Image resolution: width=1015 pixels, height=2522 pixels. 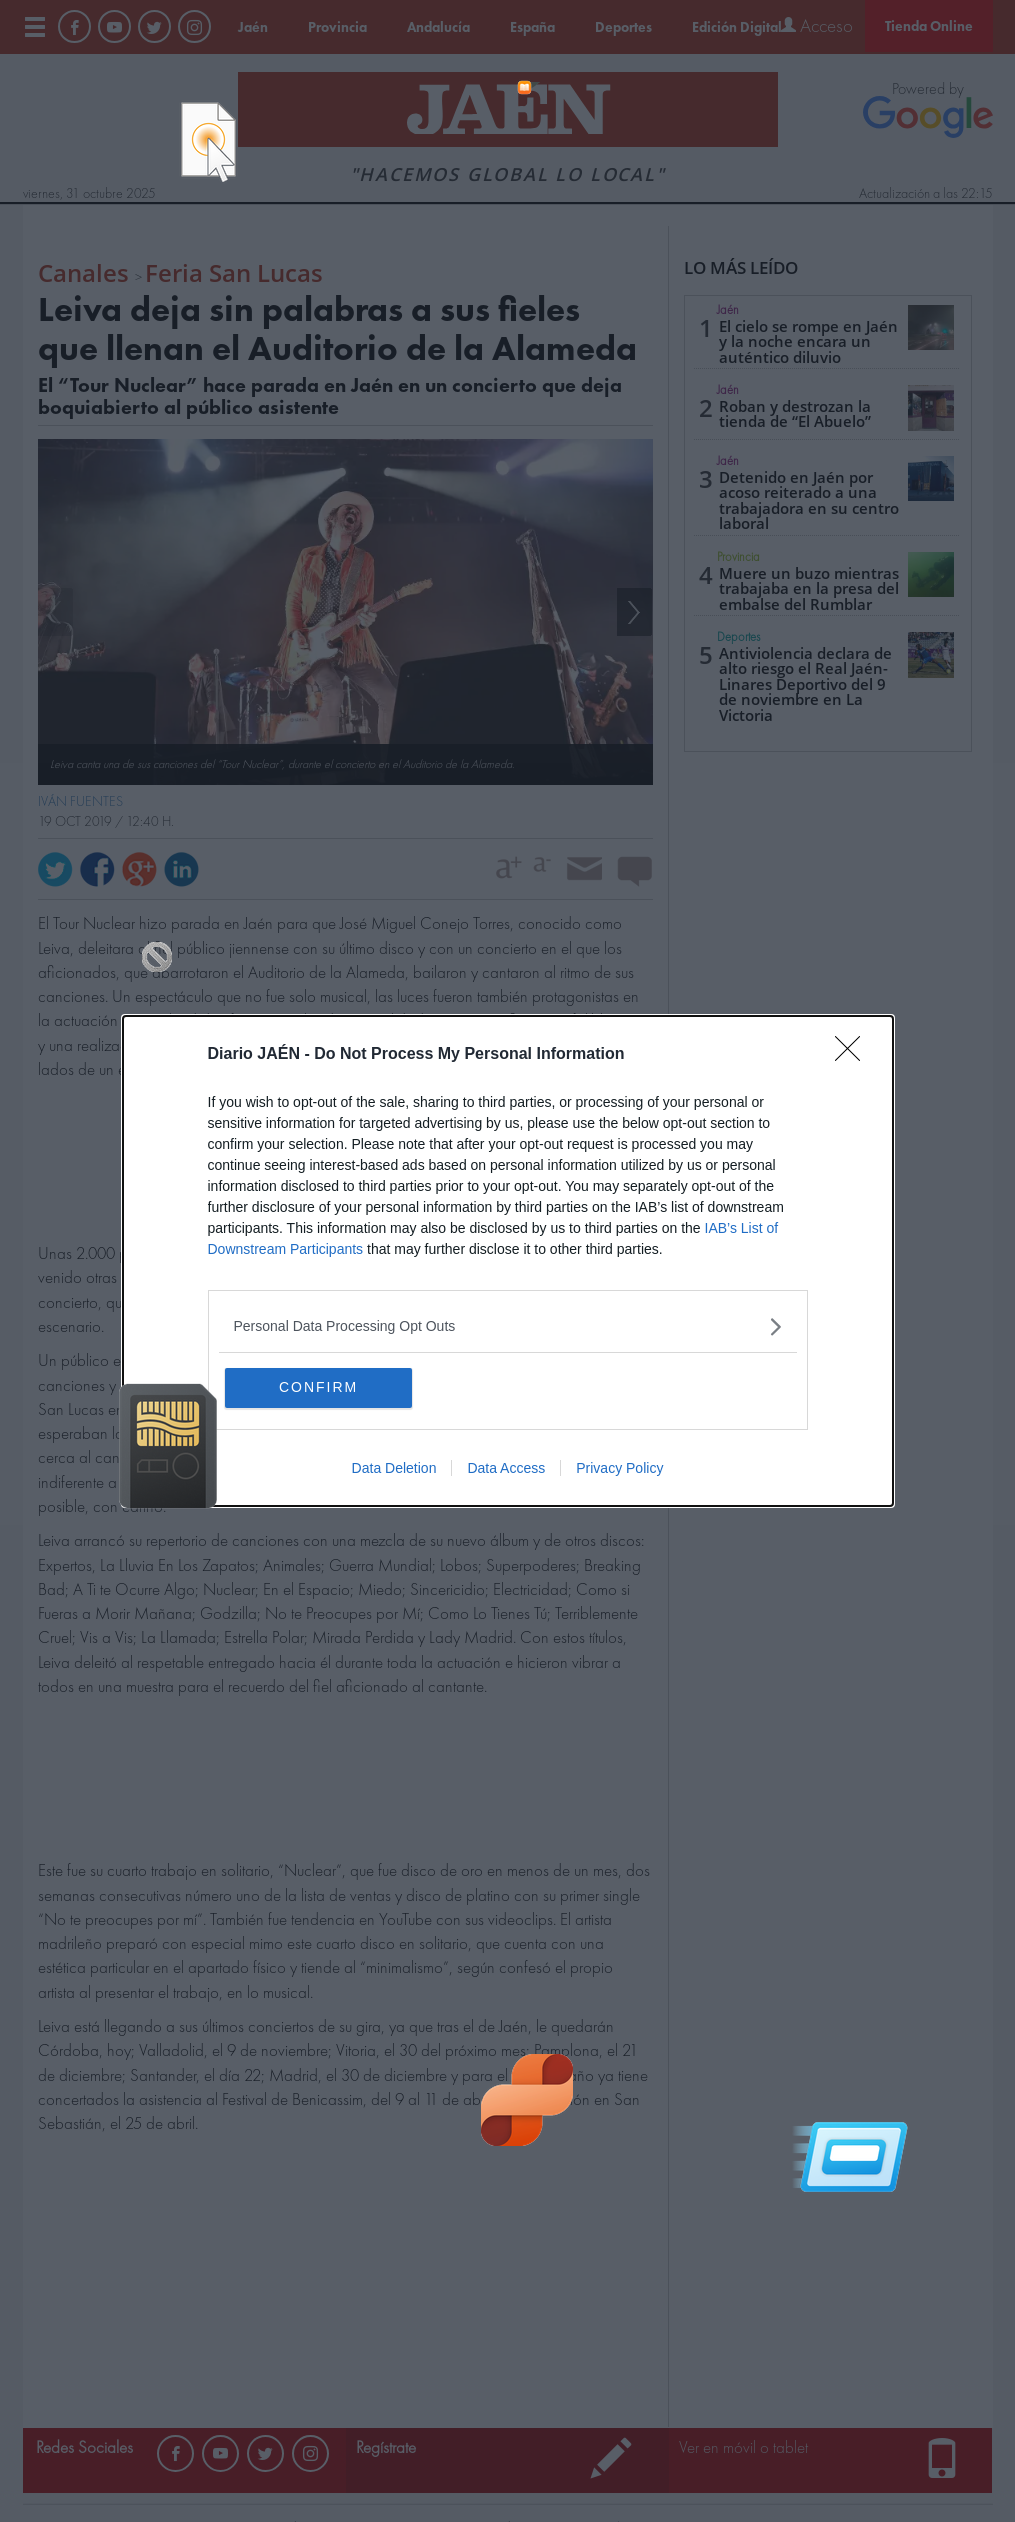 I want to click on indicates access denied or permission restricted, so click(x=157, y=957).